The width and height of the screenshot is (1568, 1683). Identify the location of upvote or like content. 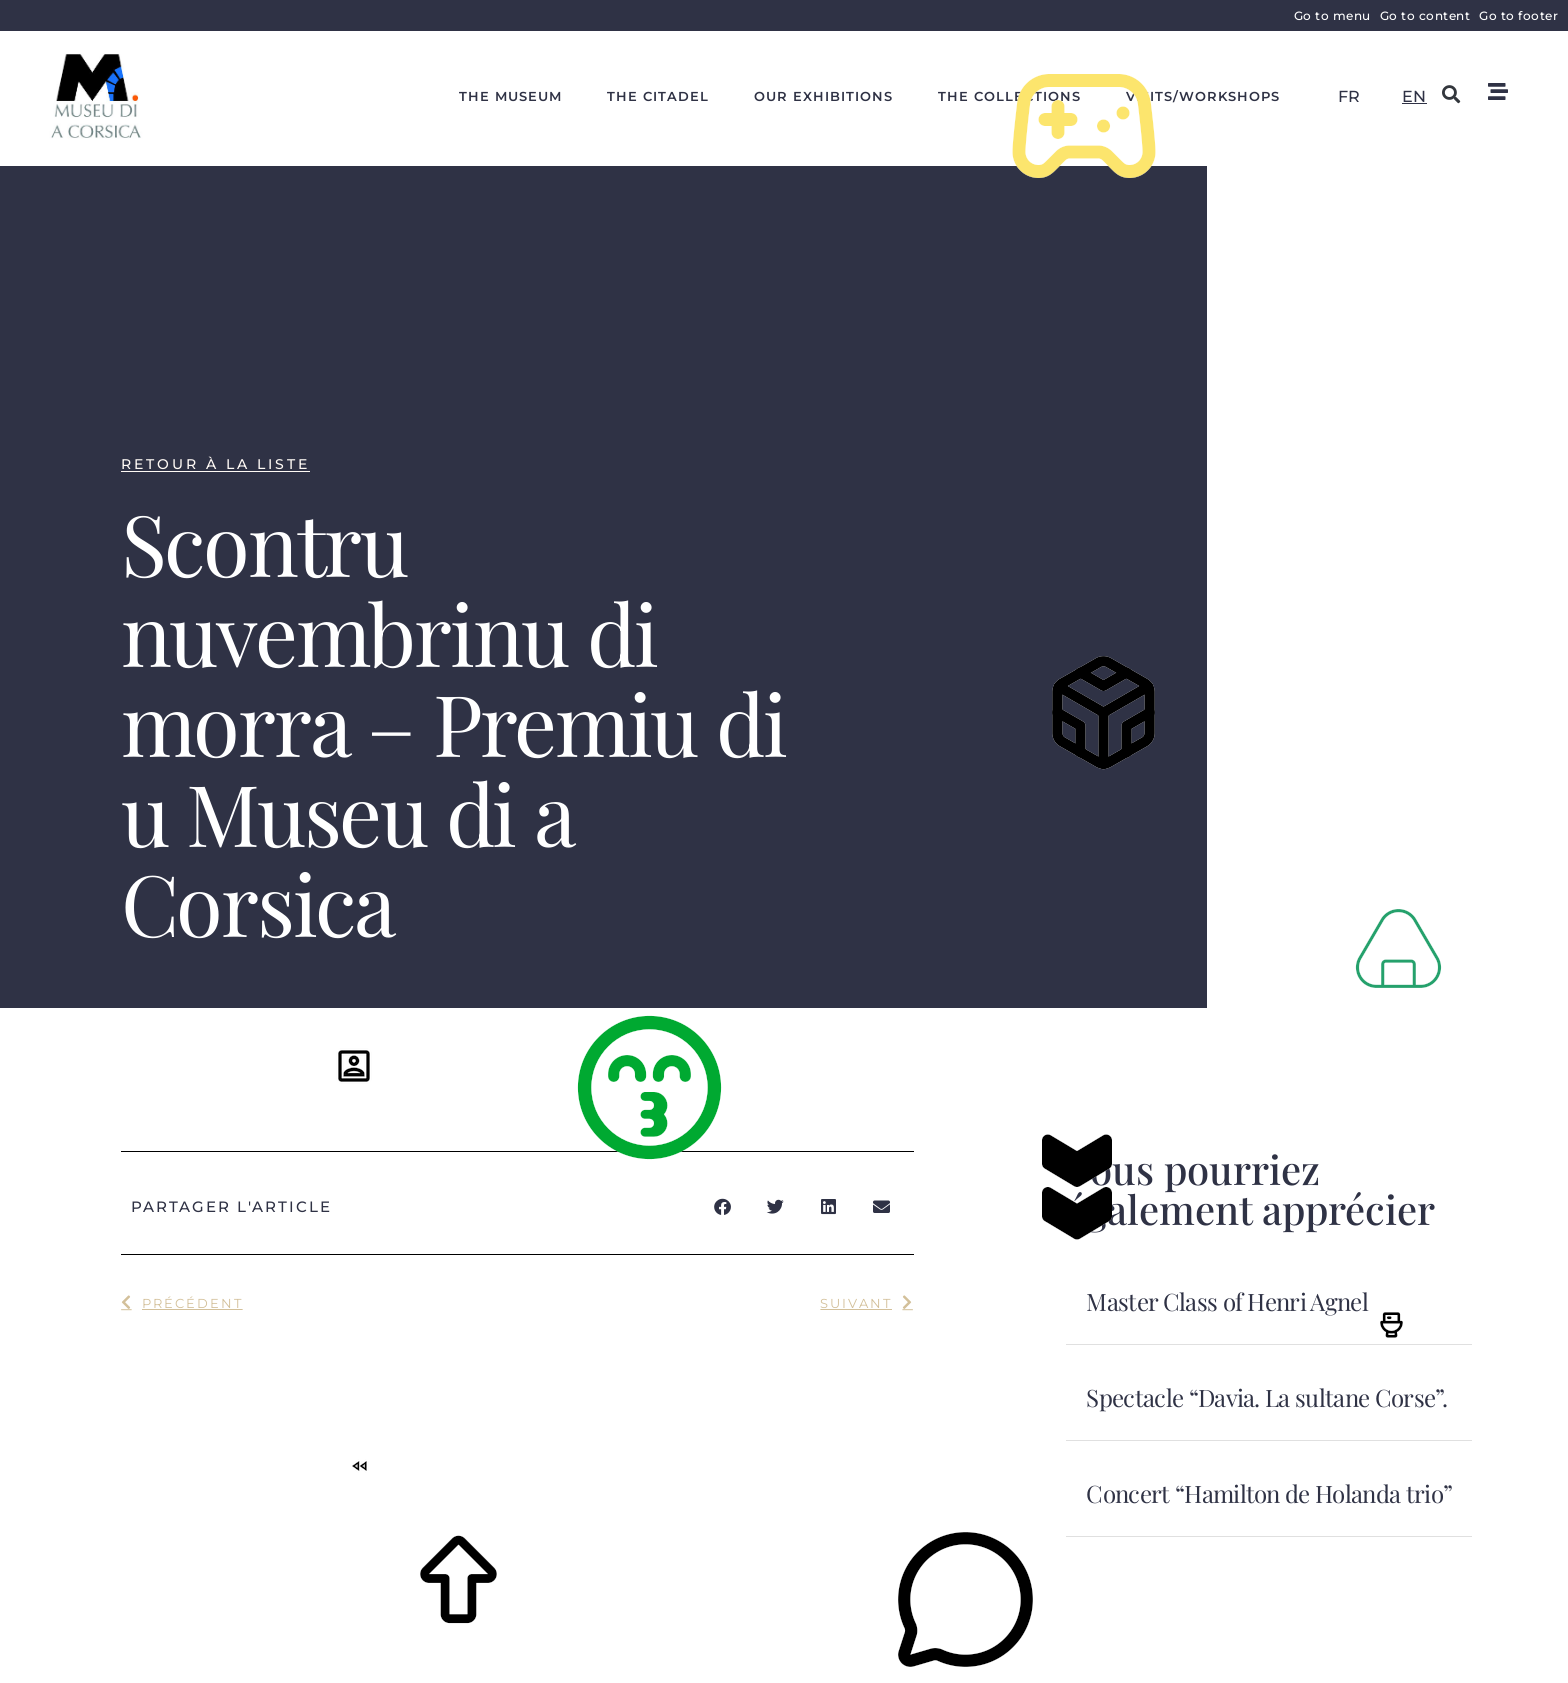
(458, 1578).